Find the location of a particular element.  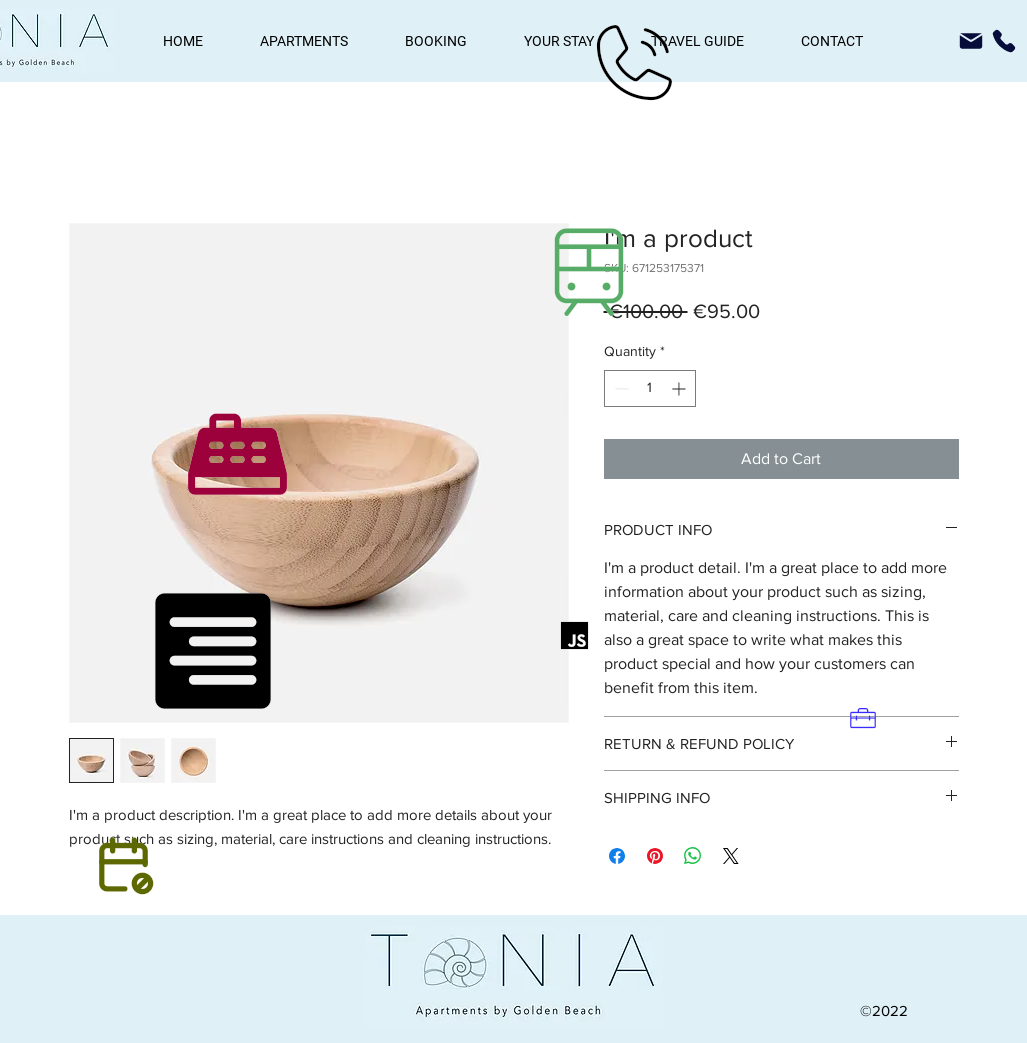

cancel a scheduled event is located at coordinates (123, 864).